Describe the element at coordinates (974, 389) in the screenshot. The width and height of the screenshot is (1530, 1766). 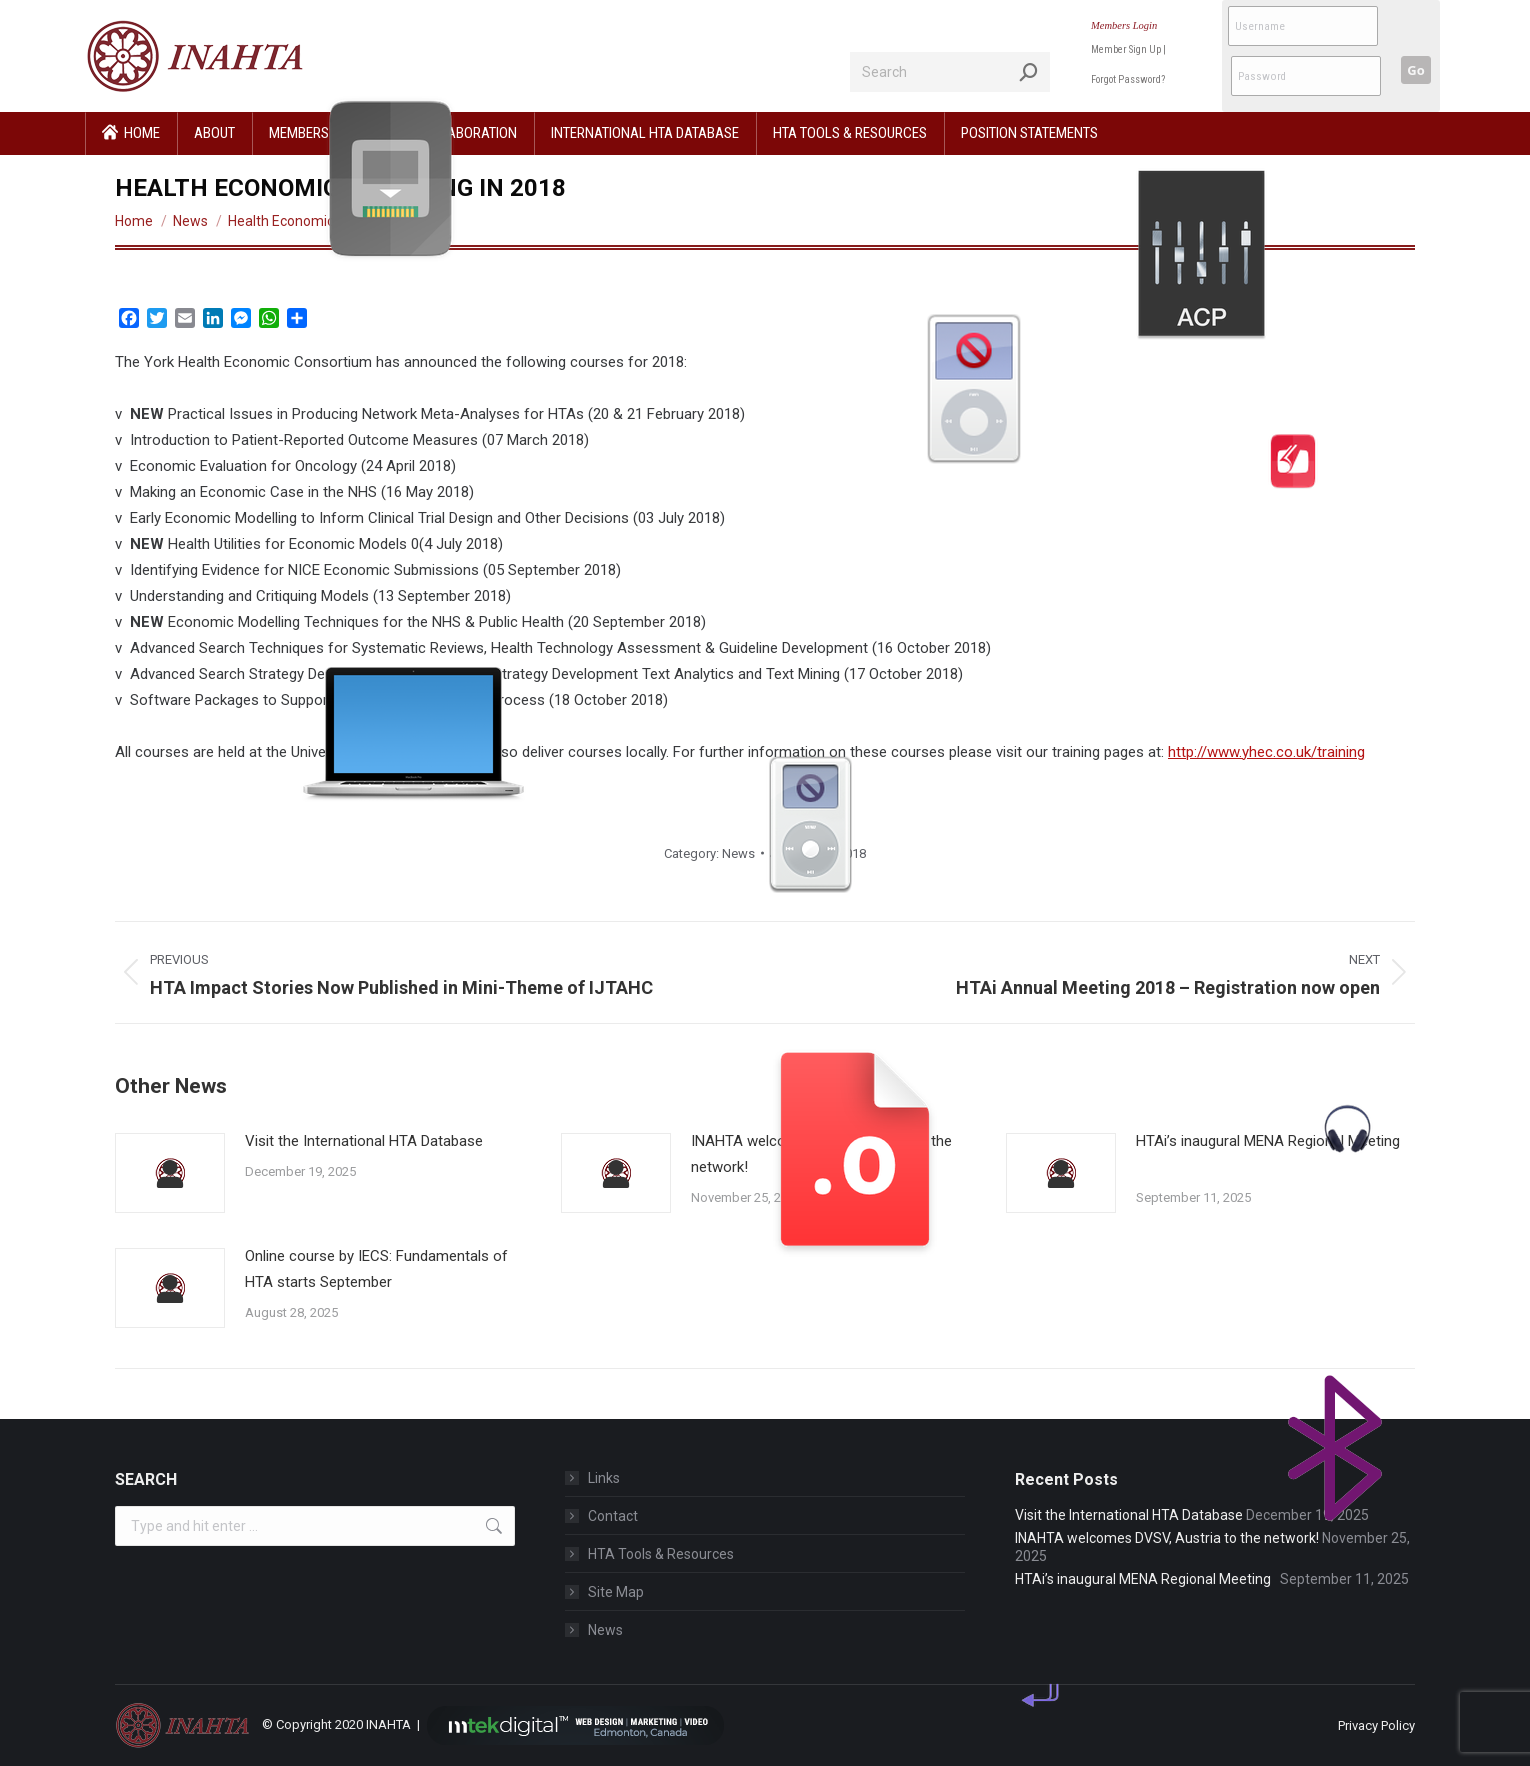
I see `iPod device is unavailable or cannot be connected` at that location.